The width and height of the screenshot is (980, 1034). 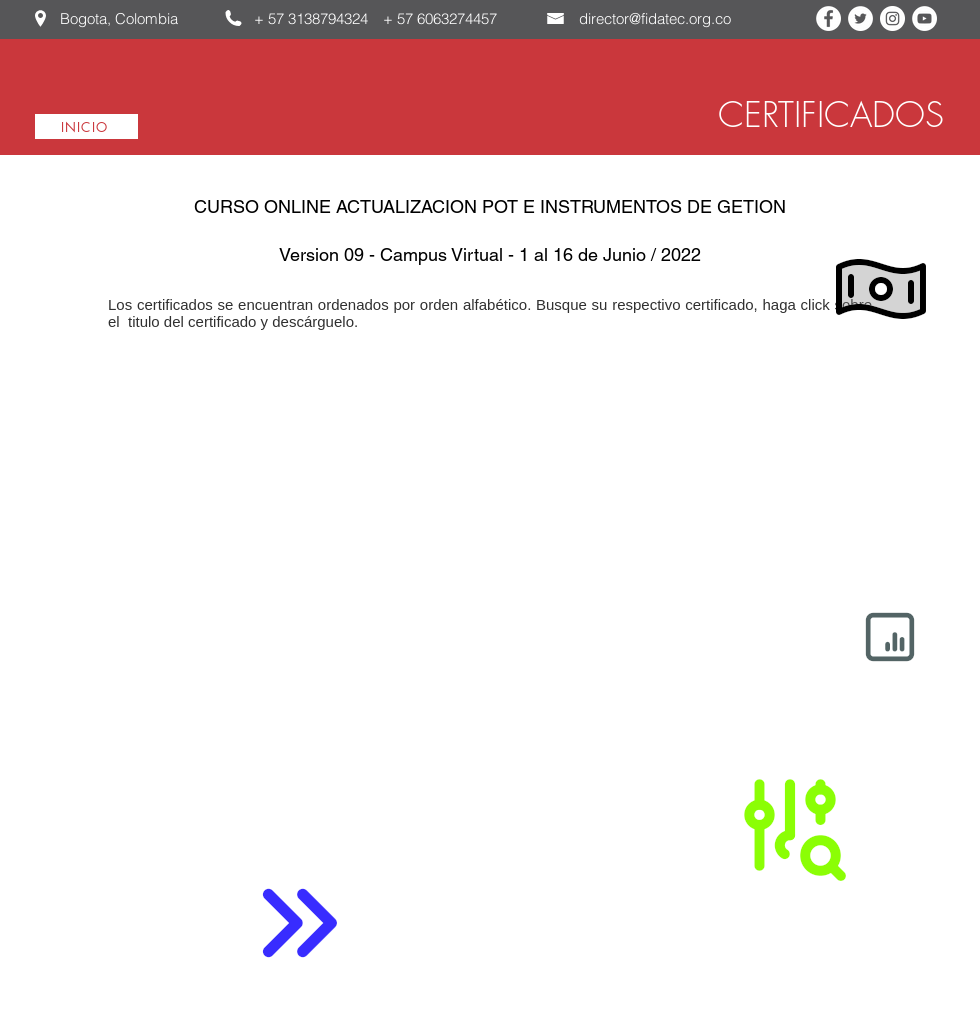 What do you see at coordinates (790, 825) in the screenshot?
I see `search or filter adjustment settings` at bounding box center [790, 825].